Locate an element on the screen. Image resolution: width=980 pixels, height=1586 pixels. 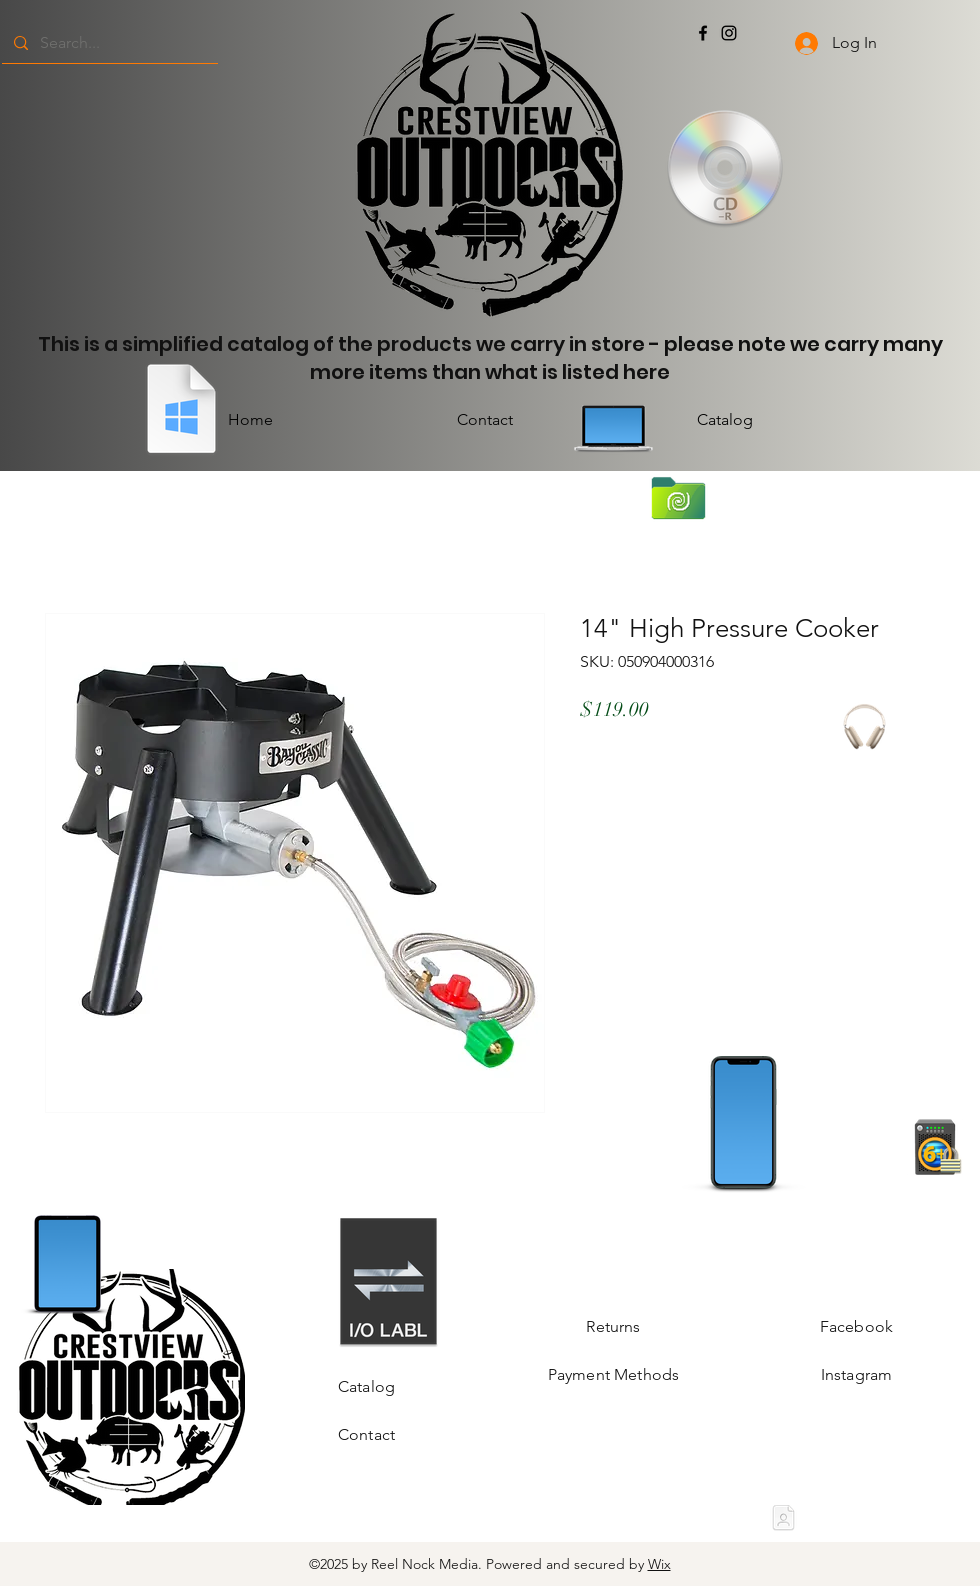
apple airpods max headphones is located at coordinates (864, 726).